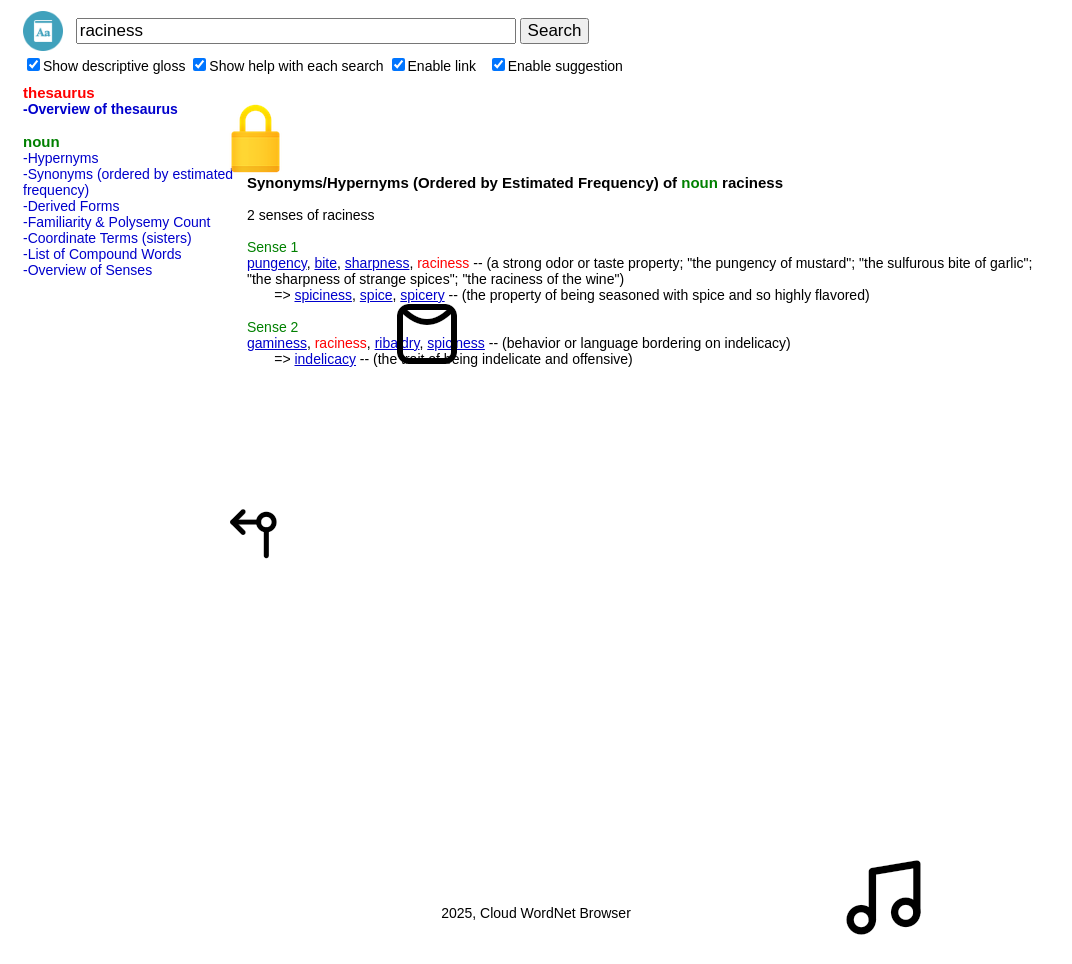 Image resolution: width=1072 pixels, height=964 pixels. Describe the element at coordinates (883, 897) in the screenshot. I see `open music player or library` at that location.